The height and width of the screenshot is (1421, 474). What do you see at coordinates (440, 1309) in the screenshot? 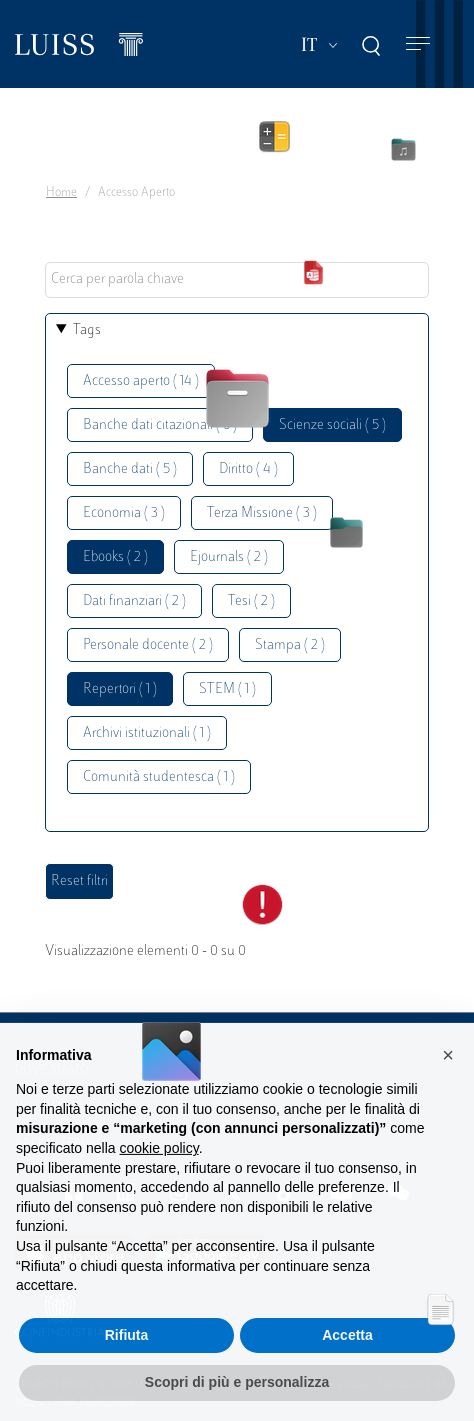
I see `a plain text file` at bounding box center [440, 1309].